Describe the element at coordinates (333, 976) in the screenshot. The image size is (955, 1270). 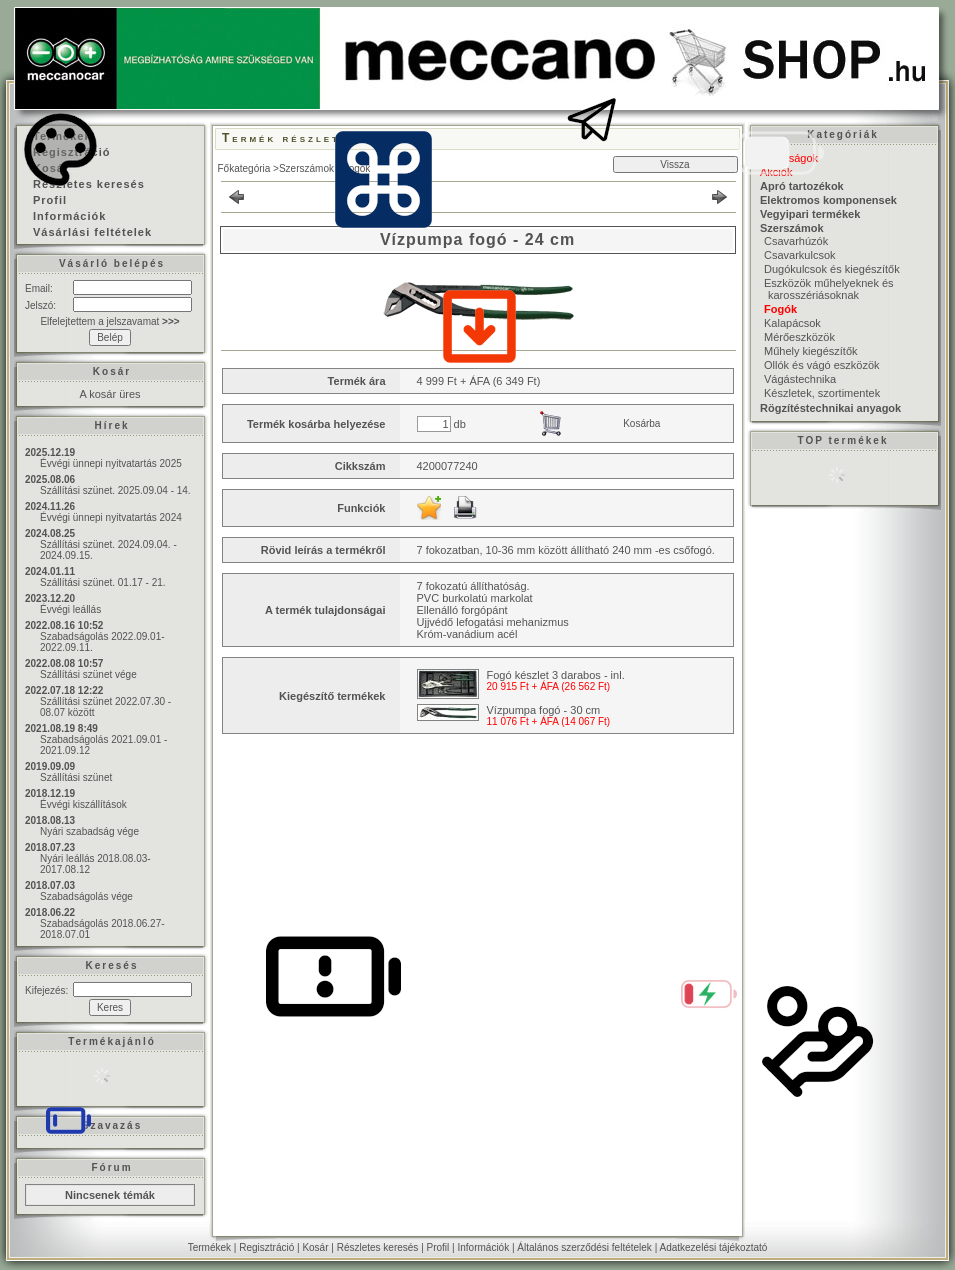
I see `indicates low battery warning` at that location.